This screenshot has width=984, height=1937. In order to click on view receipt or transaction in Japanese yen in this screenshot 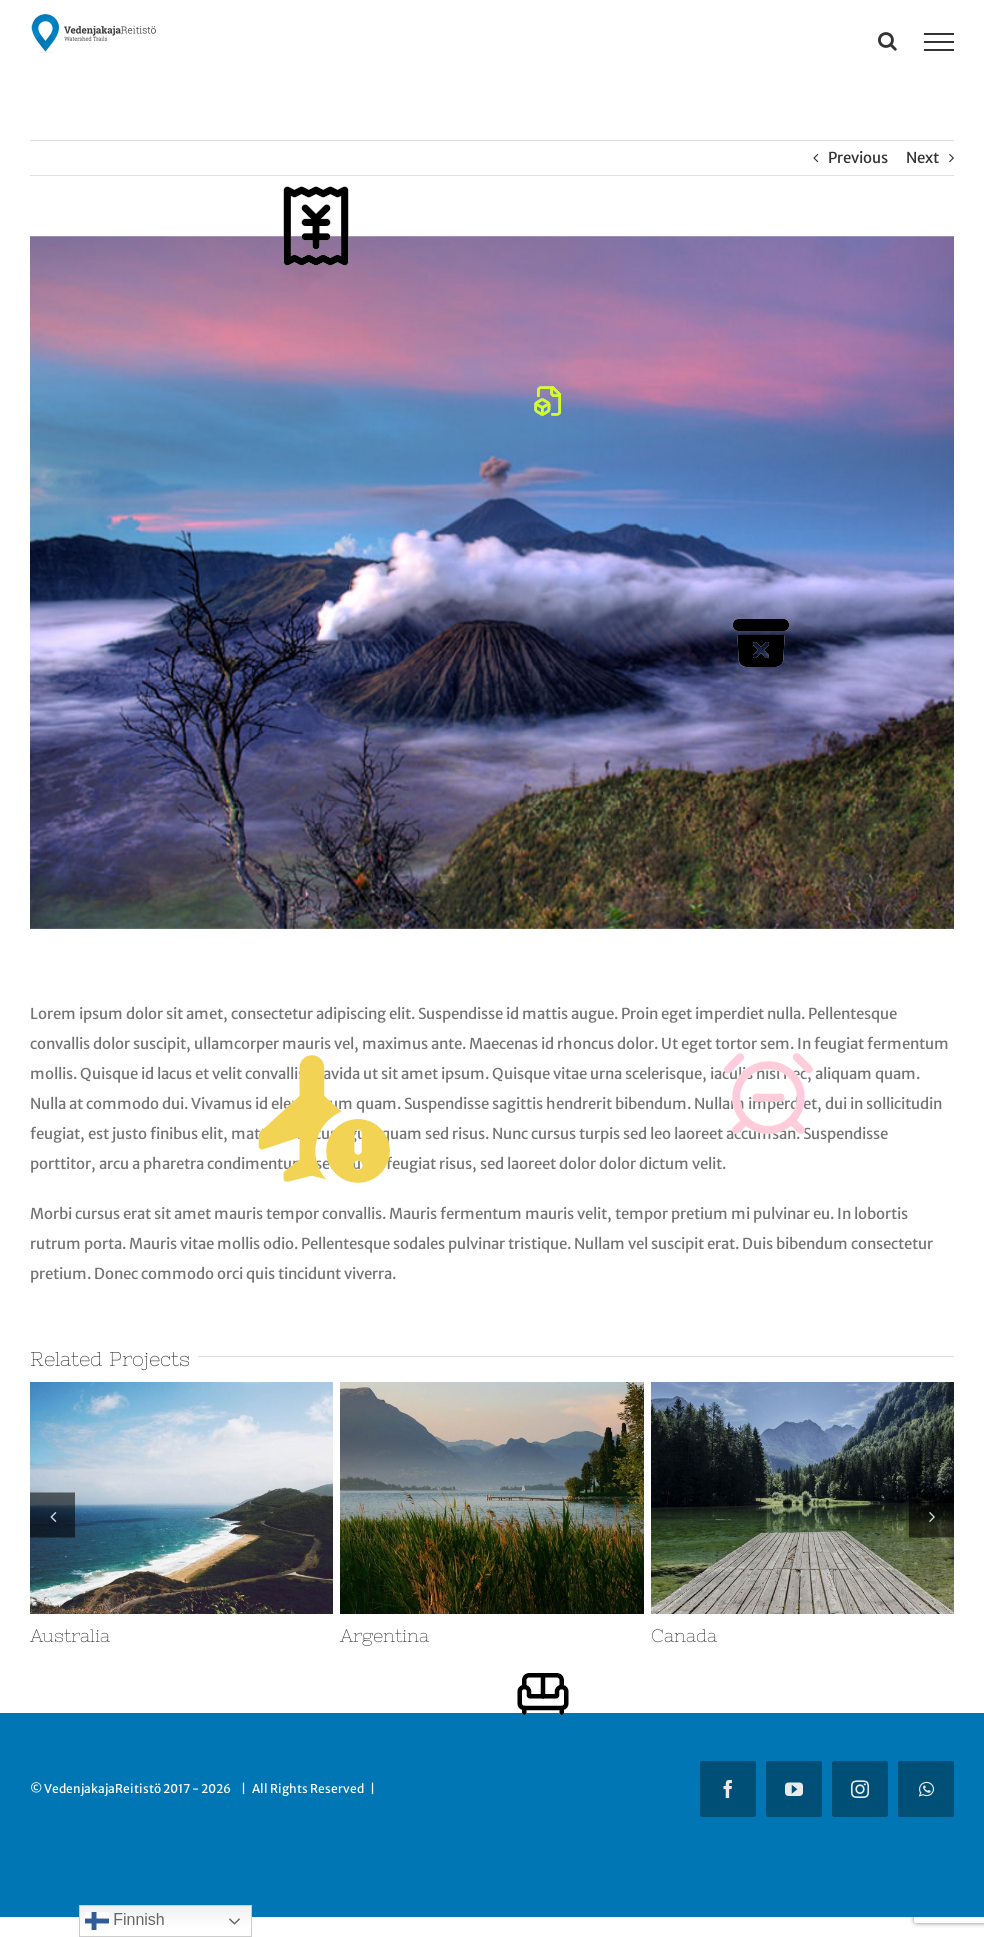, I will do `click(316, 226)`.